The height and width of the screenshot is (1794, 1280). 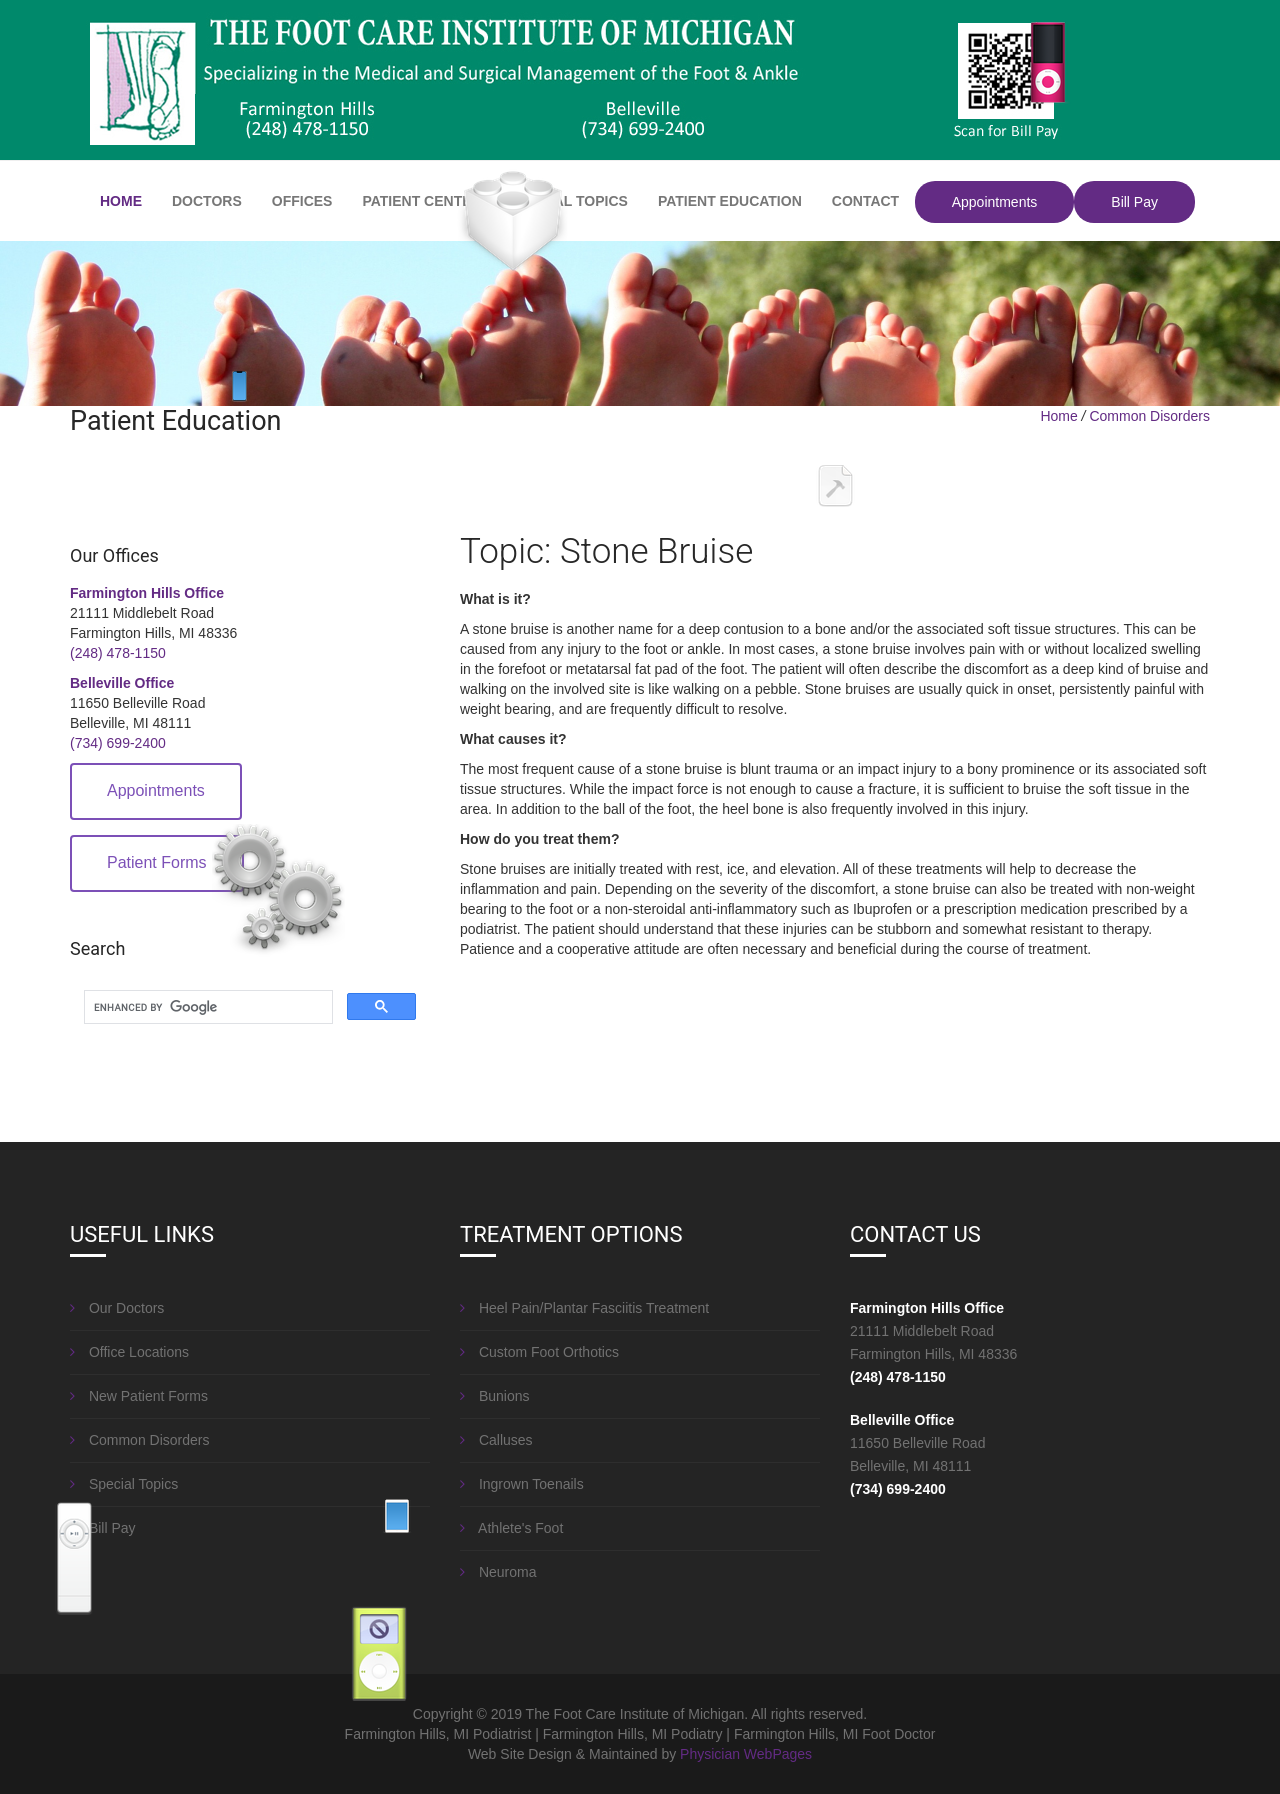 I want to click on indicates a connected iPad Air 2 device, so click(x=397, y=1516).